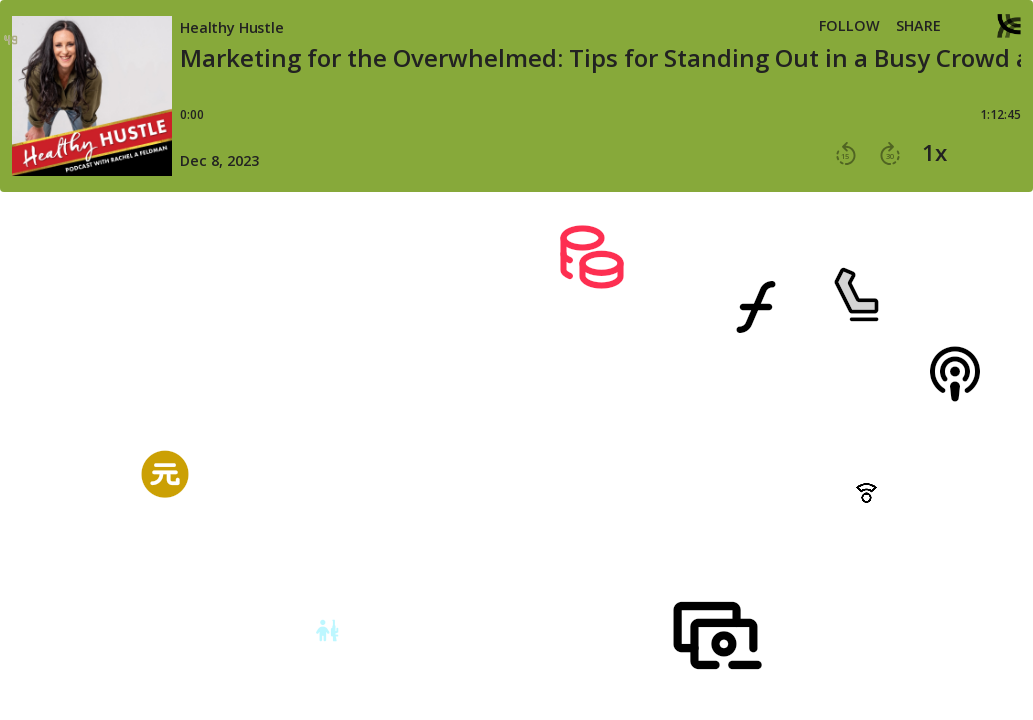  What do you see at coordinates (955, 374) in the screenshot?
I see `access podcast library` at bounding box center [955, 374].